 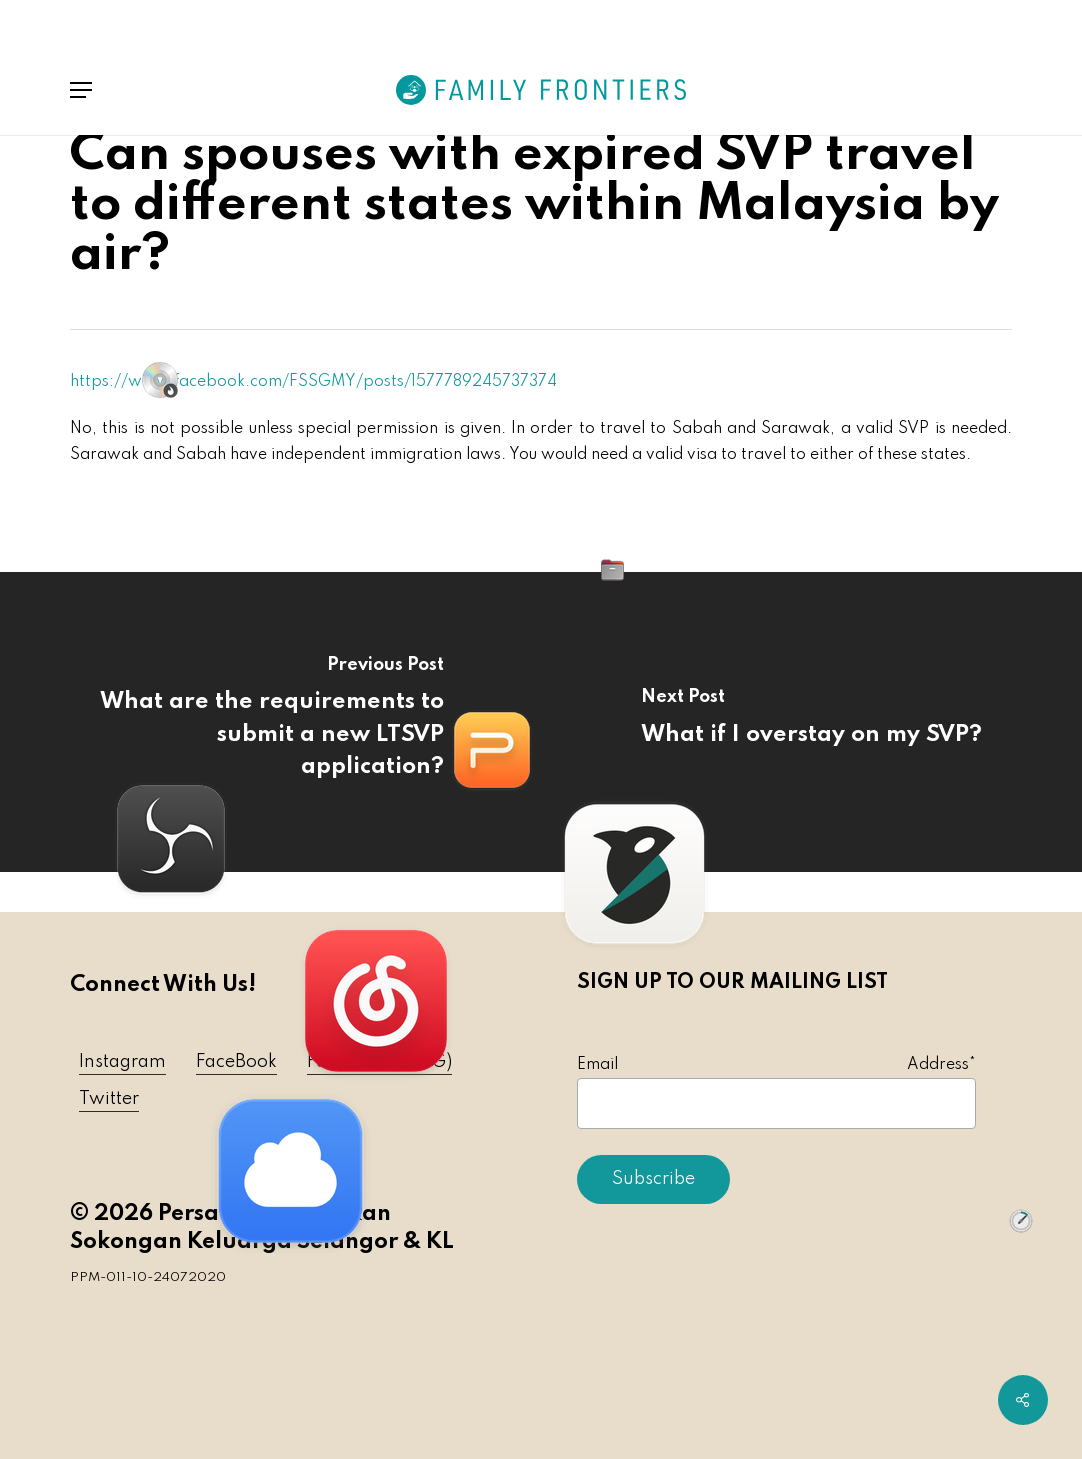 What do you see at coordinates (376, 1001) in the screenshot?
I see `open netease cloud music app` at bounding box center [376, 1001].